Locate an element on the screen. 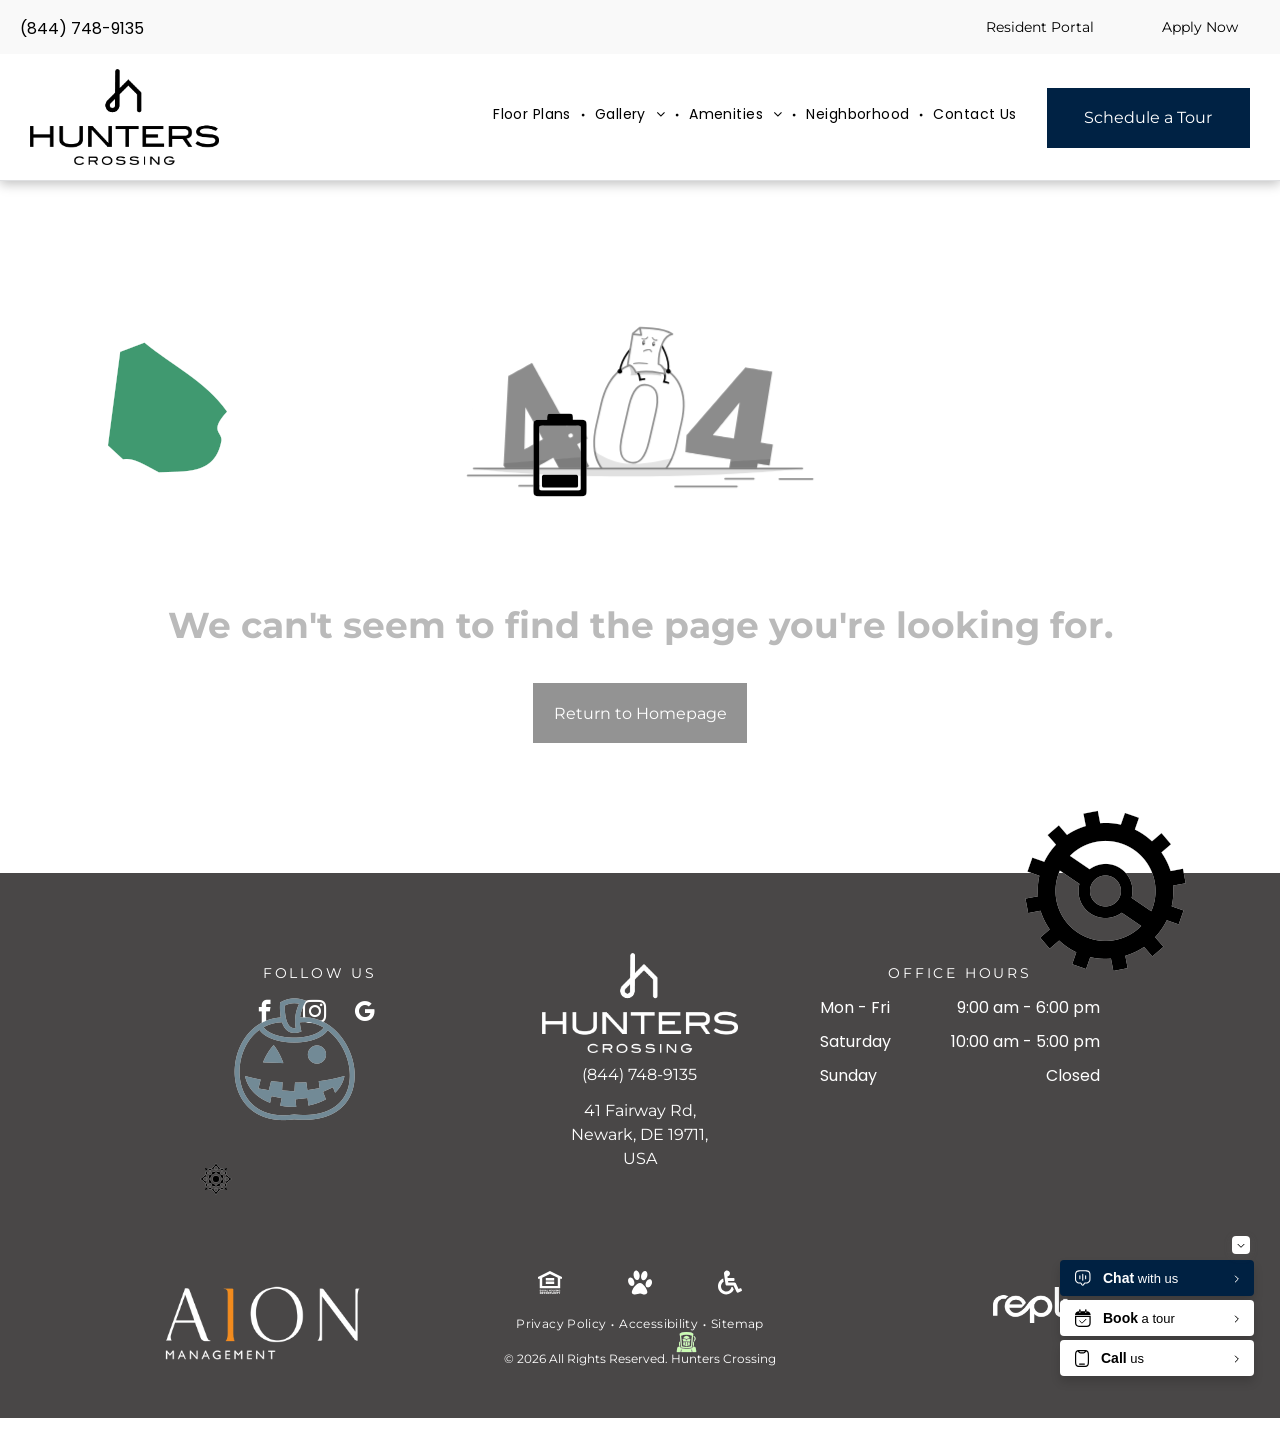 The image size is (1280, 1448). access halloween-themed content or events is located at coordinates (295, 1059).